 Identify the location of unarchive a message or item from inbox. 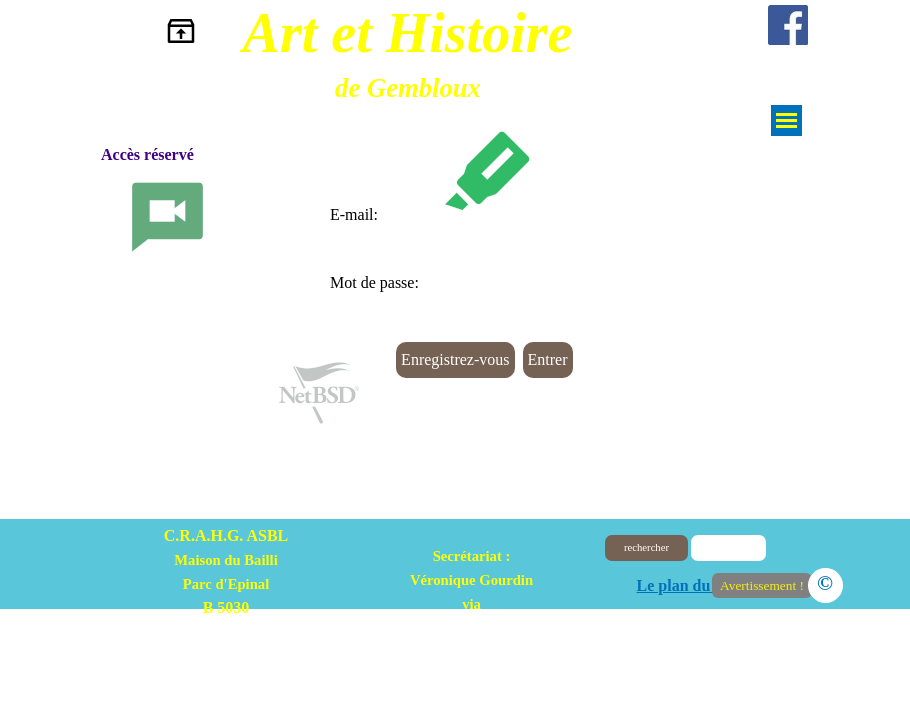
(181, 31).